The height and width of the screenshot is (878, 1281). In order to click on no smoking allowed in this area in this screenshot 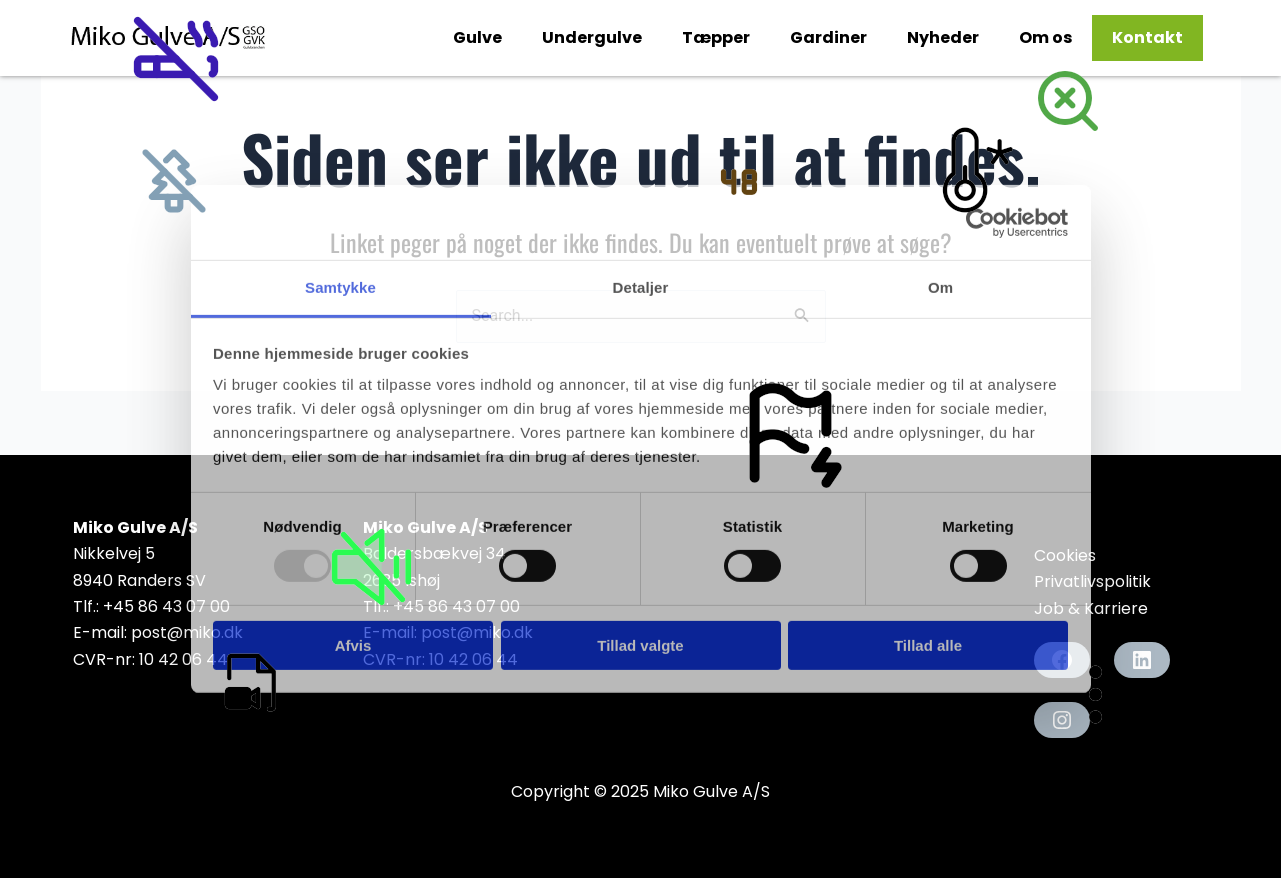, I will do `click(176, 59)`.